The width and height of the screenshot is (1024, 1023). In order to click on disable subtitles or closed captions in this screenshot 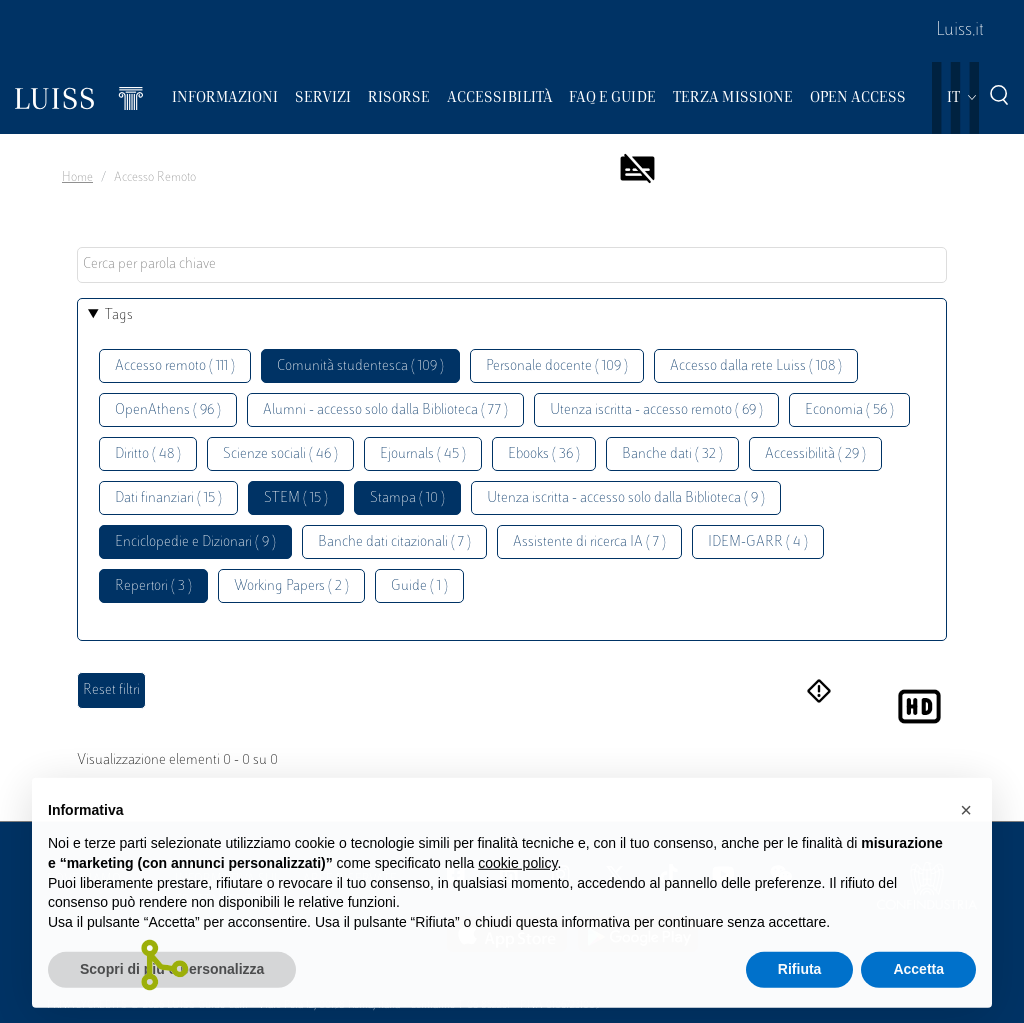, I will do `click(637, 168)`.